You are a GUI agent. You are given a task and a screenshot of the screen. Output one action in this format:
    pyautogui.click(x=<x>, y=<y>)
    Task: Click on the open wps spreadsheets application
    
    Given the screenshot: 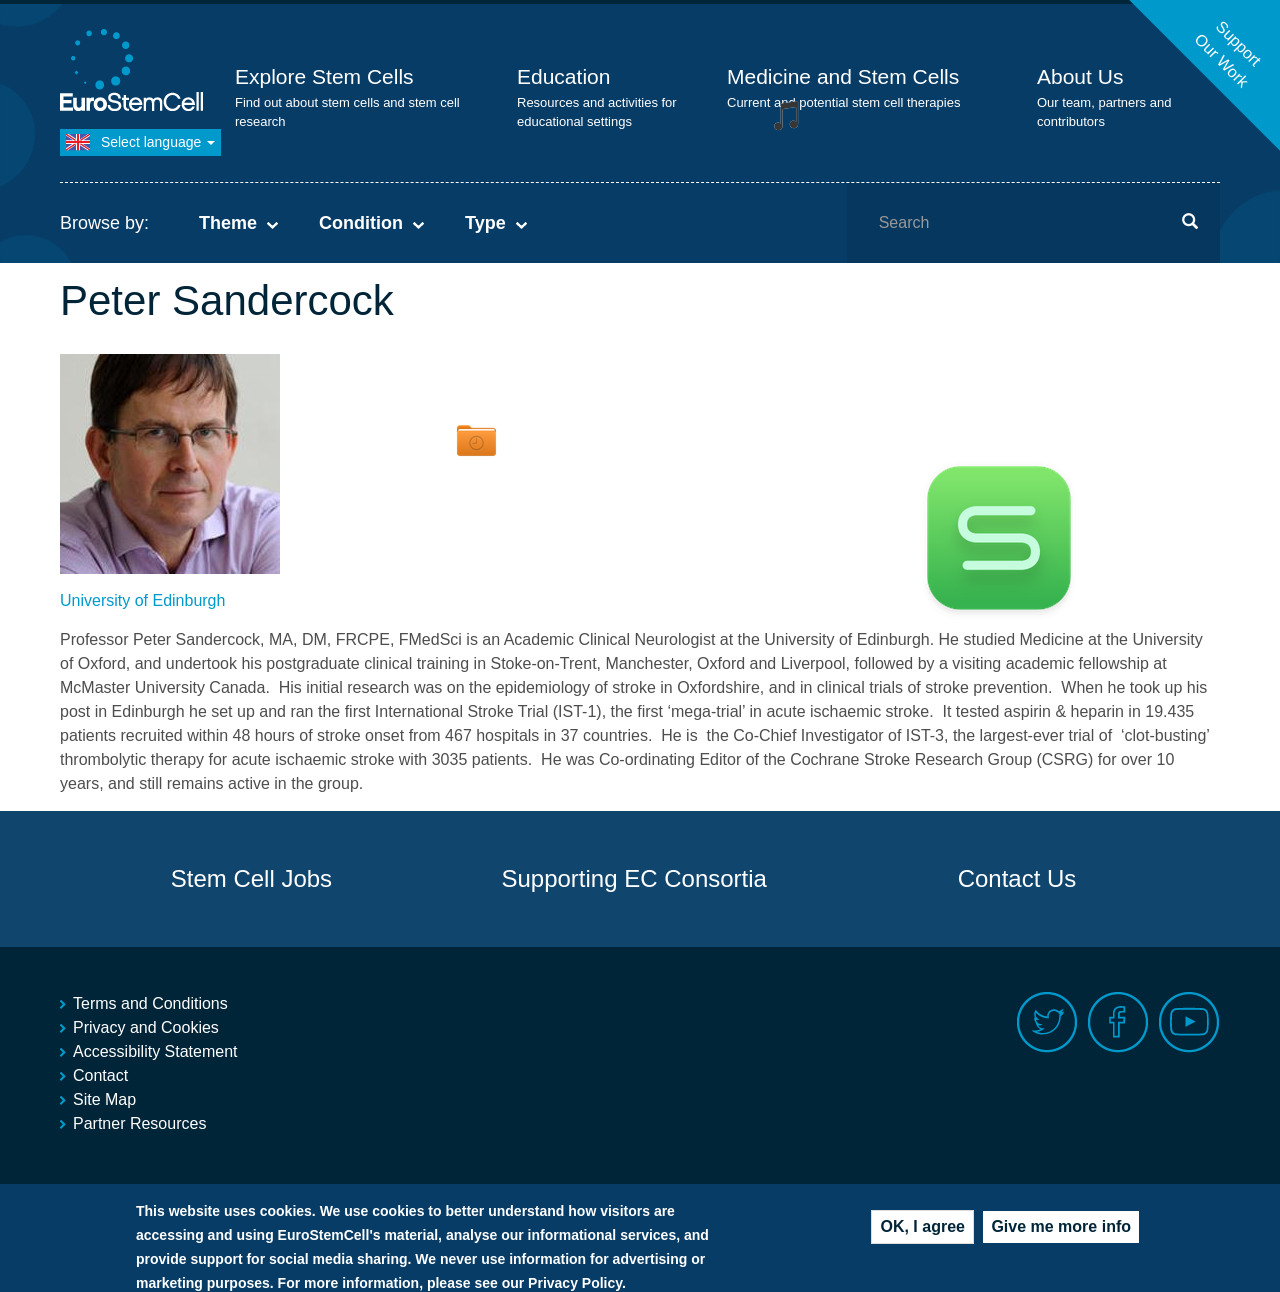 What is the action you would take?
    pyautogui.click(x=999, y=538)
    